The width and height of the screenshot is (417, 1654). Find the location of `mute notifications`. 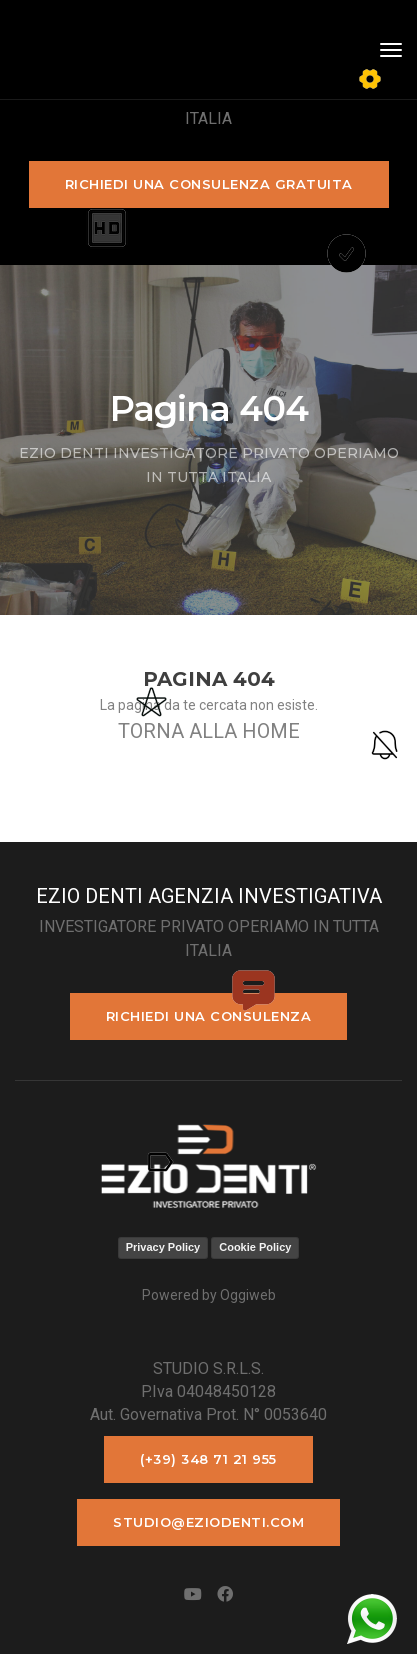

mute notifications is located at coordinates (385, 745).